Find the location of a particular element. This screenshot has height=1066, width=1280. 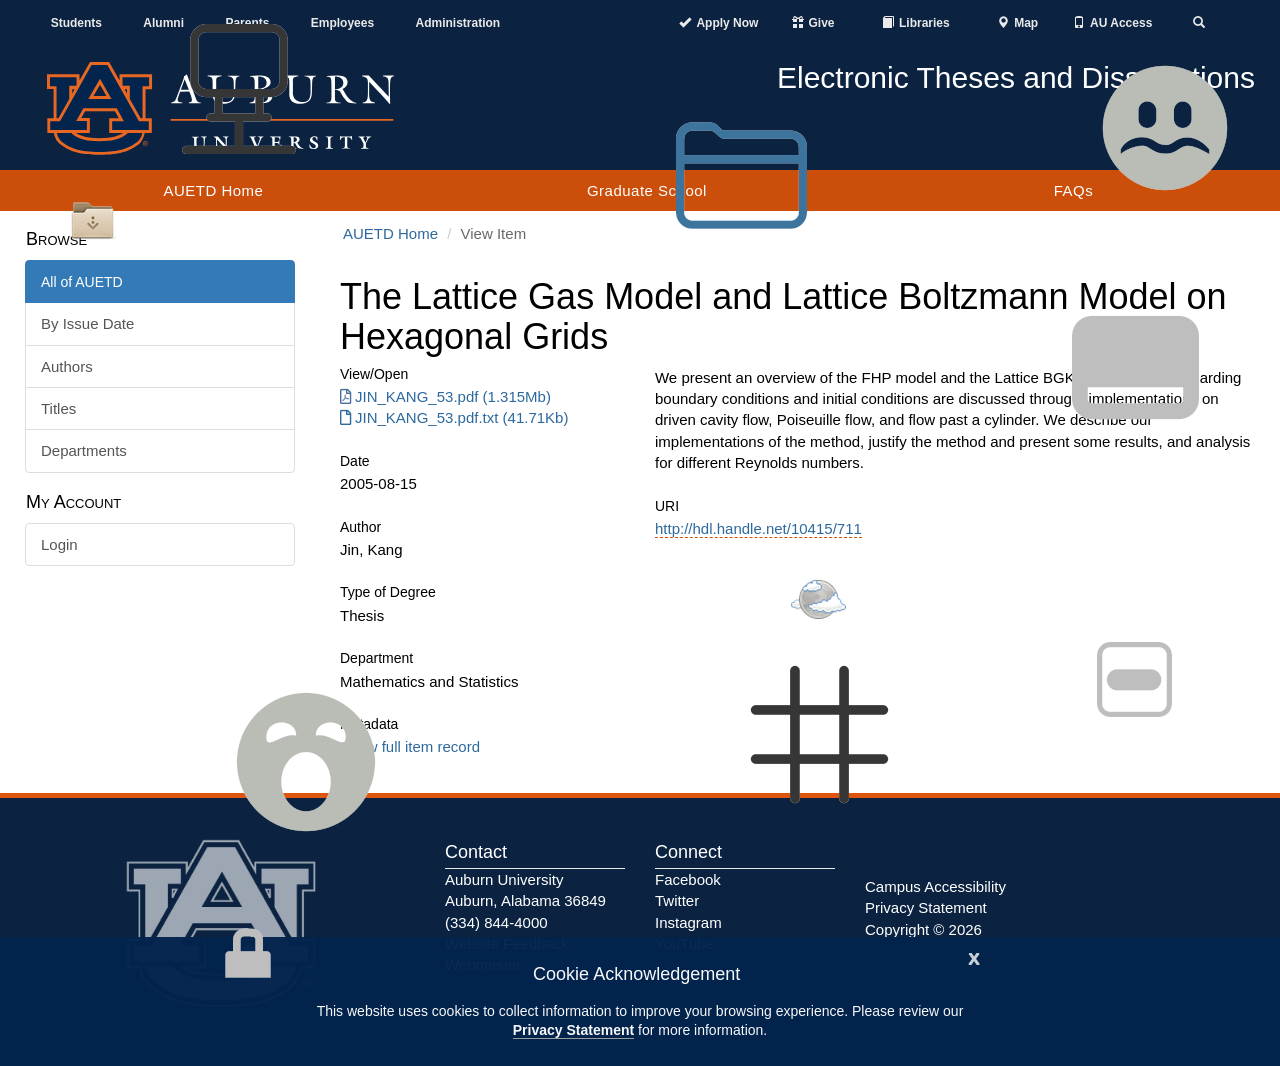

indicates a secure or encrypted wifi network is located at coordinates (248, 955).